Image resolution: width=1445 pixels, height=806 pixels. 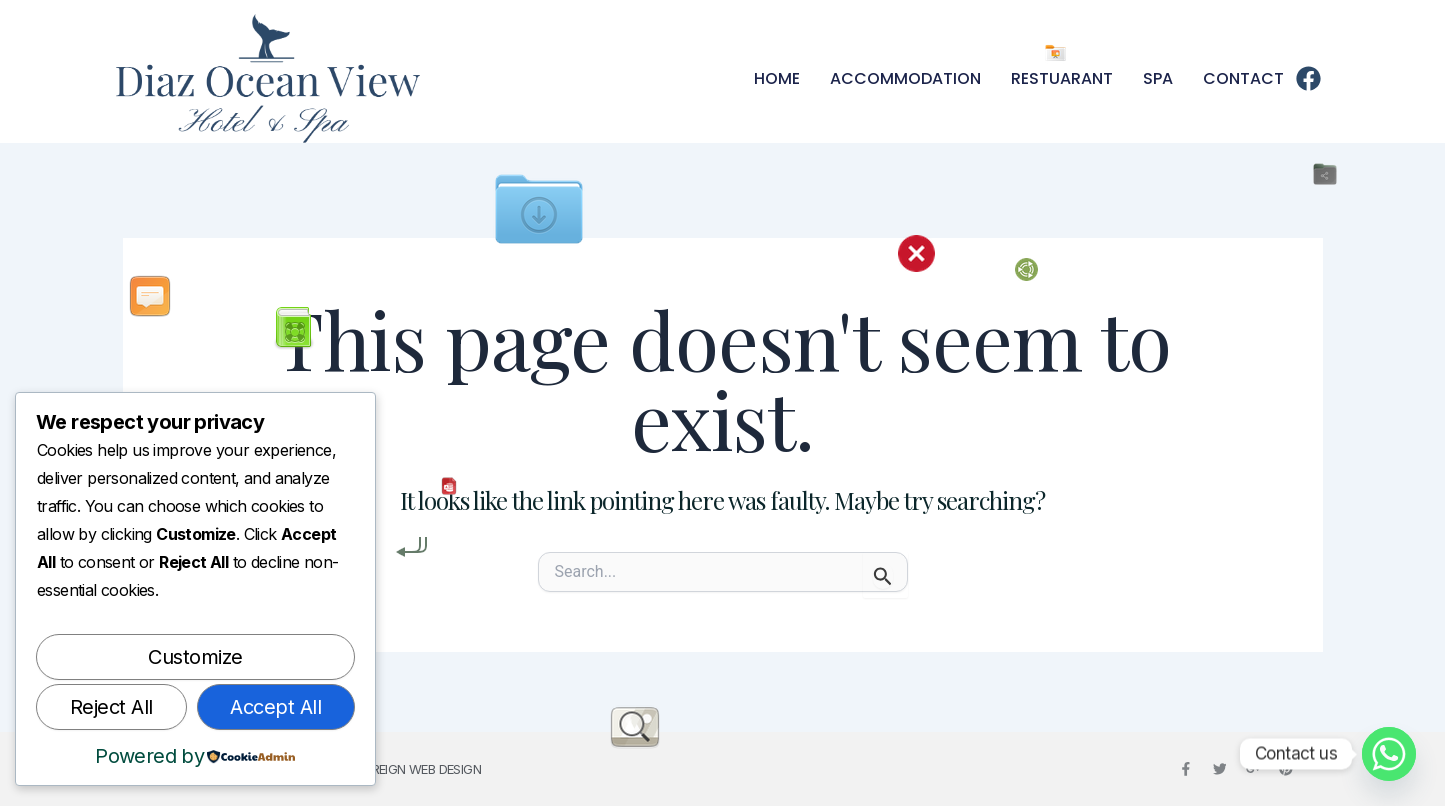 What do you see at coordinates (449, 486) in the screenshot?
I see `microsoft access database file` at bounding box center [449, 486].